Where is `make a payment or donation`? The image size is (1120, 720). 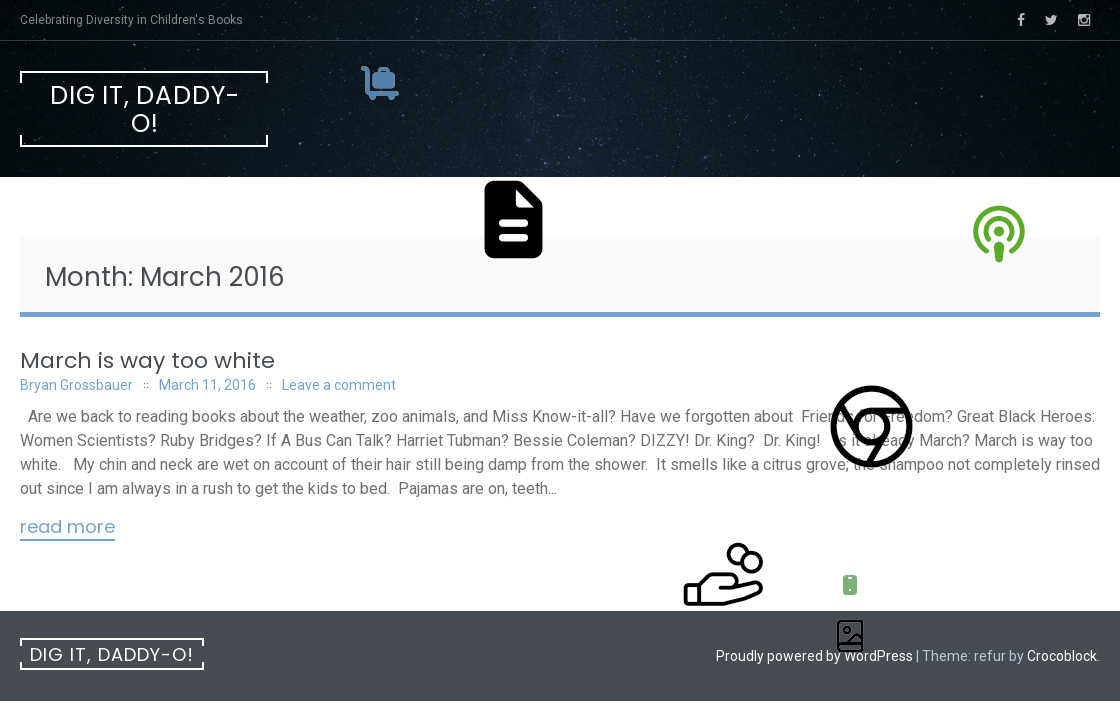 make a payment or donation is located at coordinates (726, 577).